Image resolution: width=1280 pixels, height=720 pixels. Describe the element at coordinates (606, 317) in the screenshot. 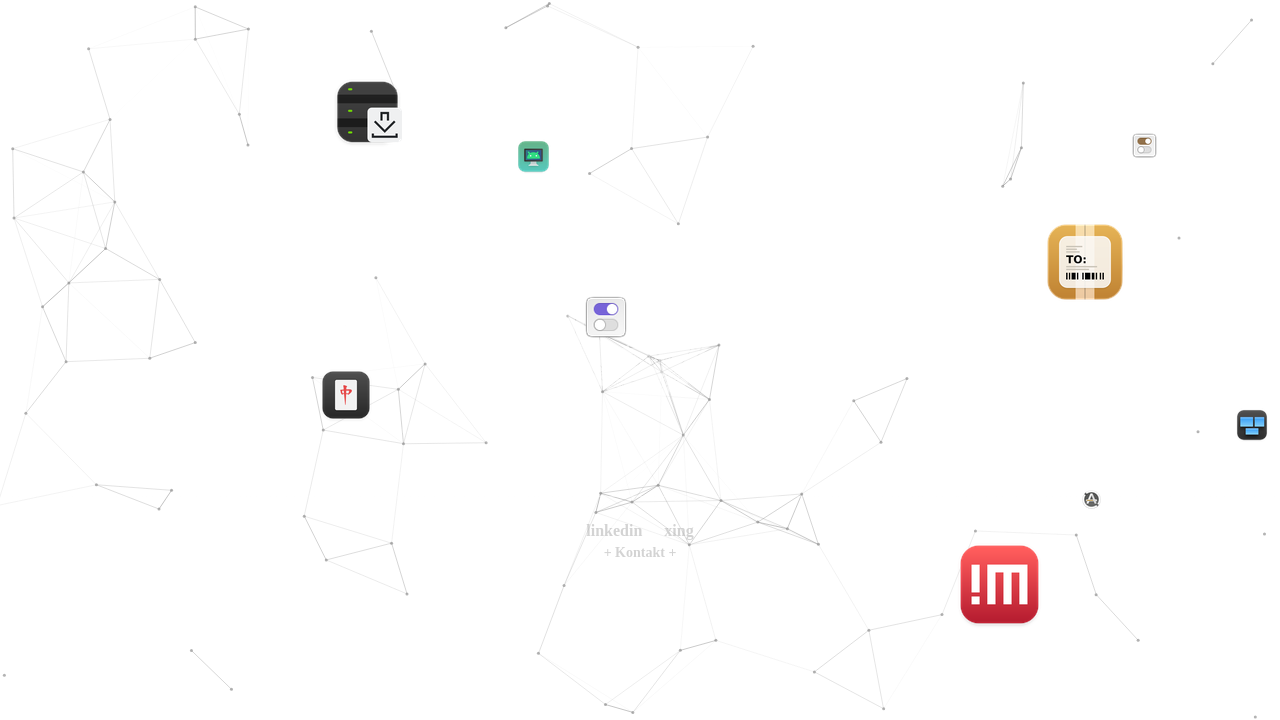

I see `open gnome tweaks to customize system settings` at that location.